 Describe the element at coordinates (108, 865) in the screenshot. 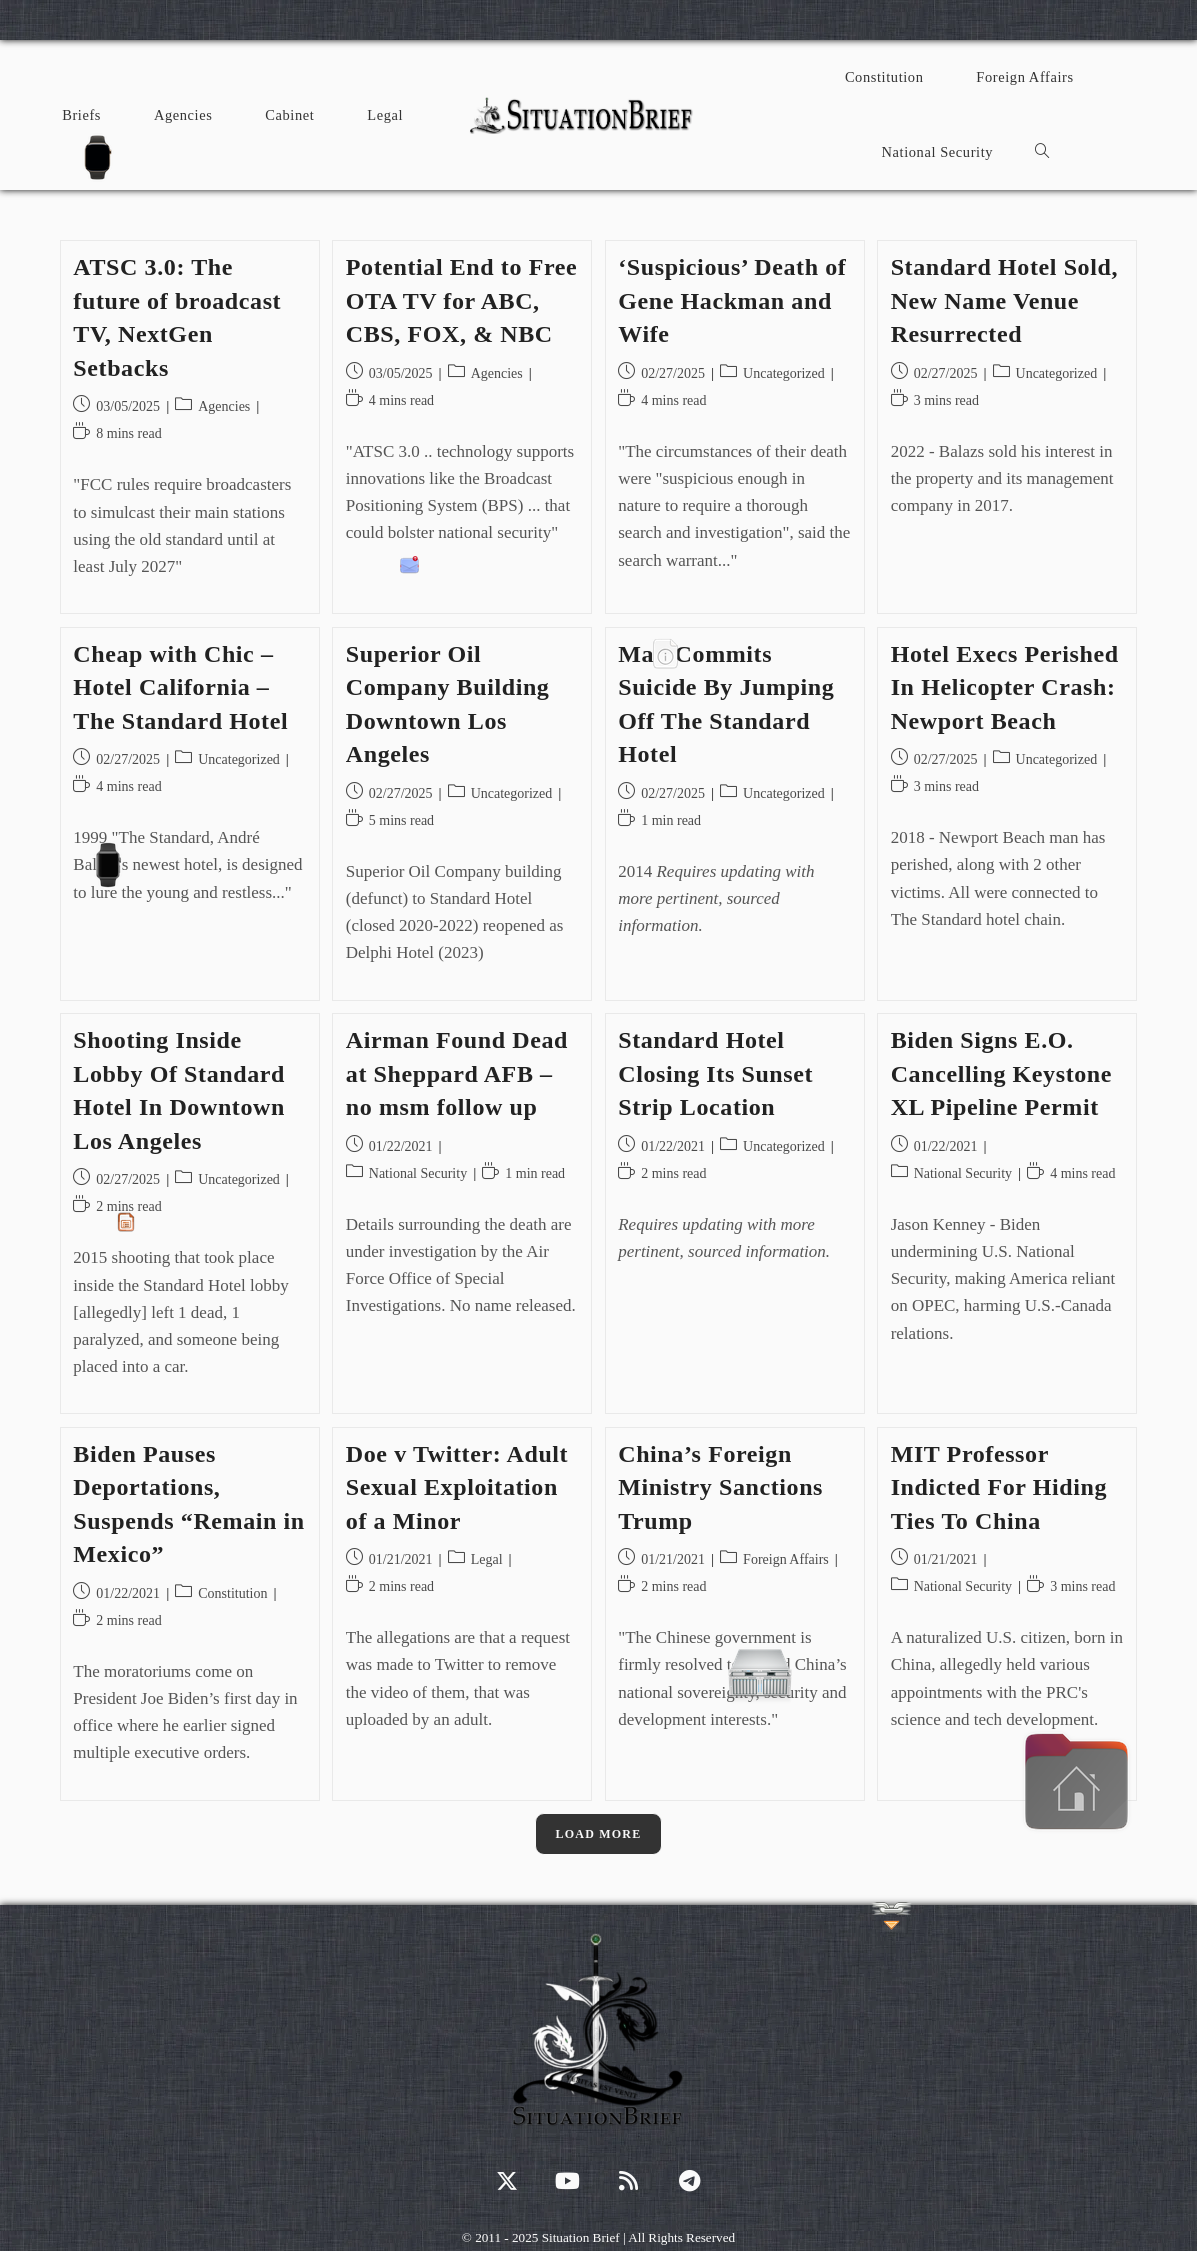

I see `apple watch device icon` at that location.